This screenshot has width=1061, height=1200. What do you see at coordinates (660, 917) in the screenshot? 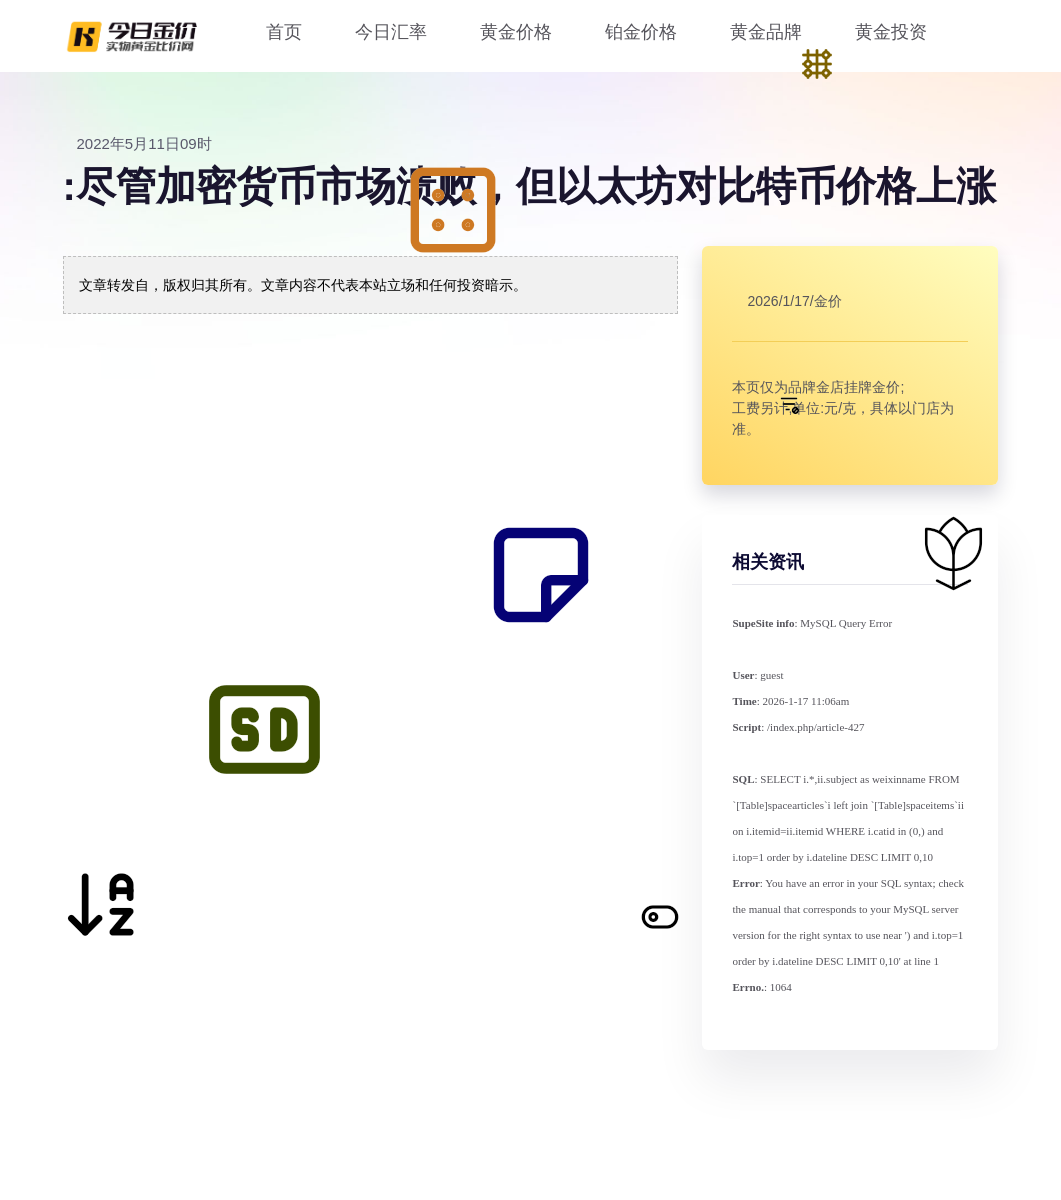
I see `toggle switch in off position` at bounding box center [660, 917].